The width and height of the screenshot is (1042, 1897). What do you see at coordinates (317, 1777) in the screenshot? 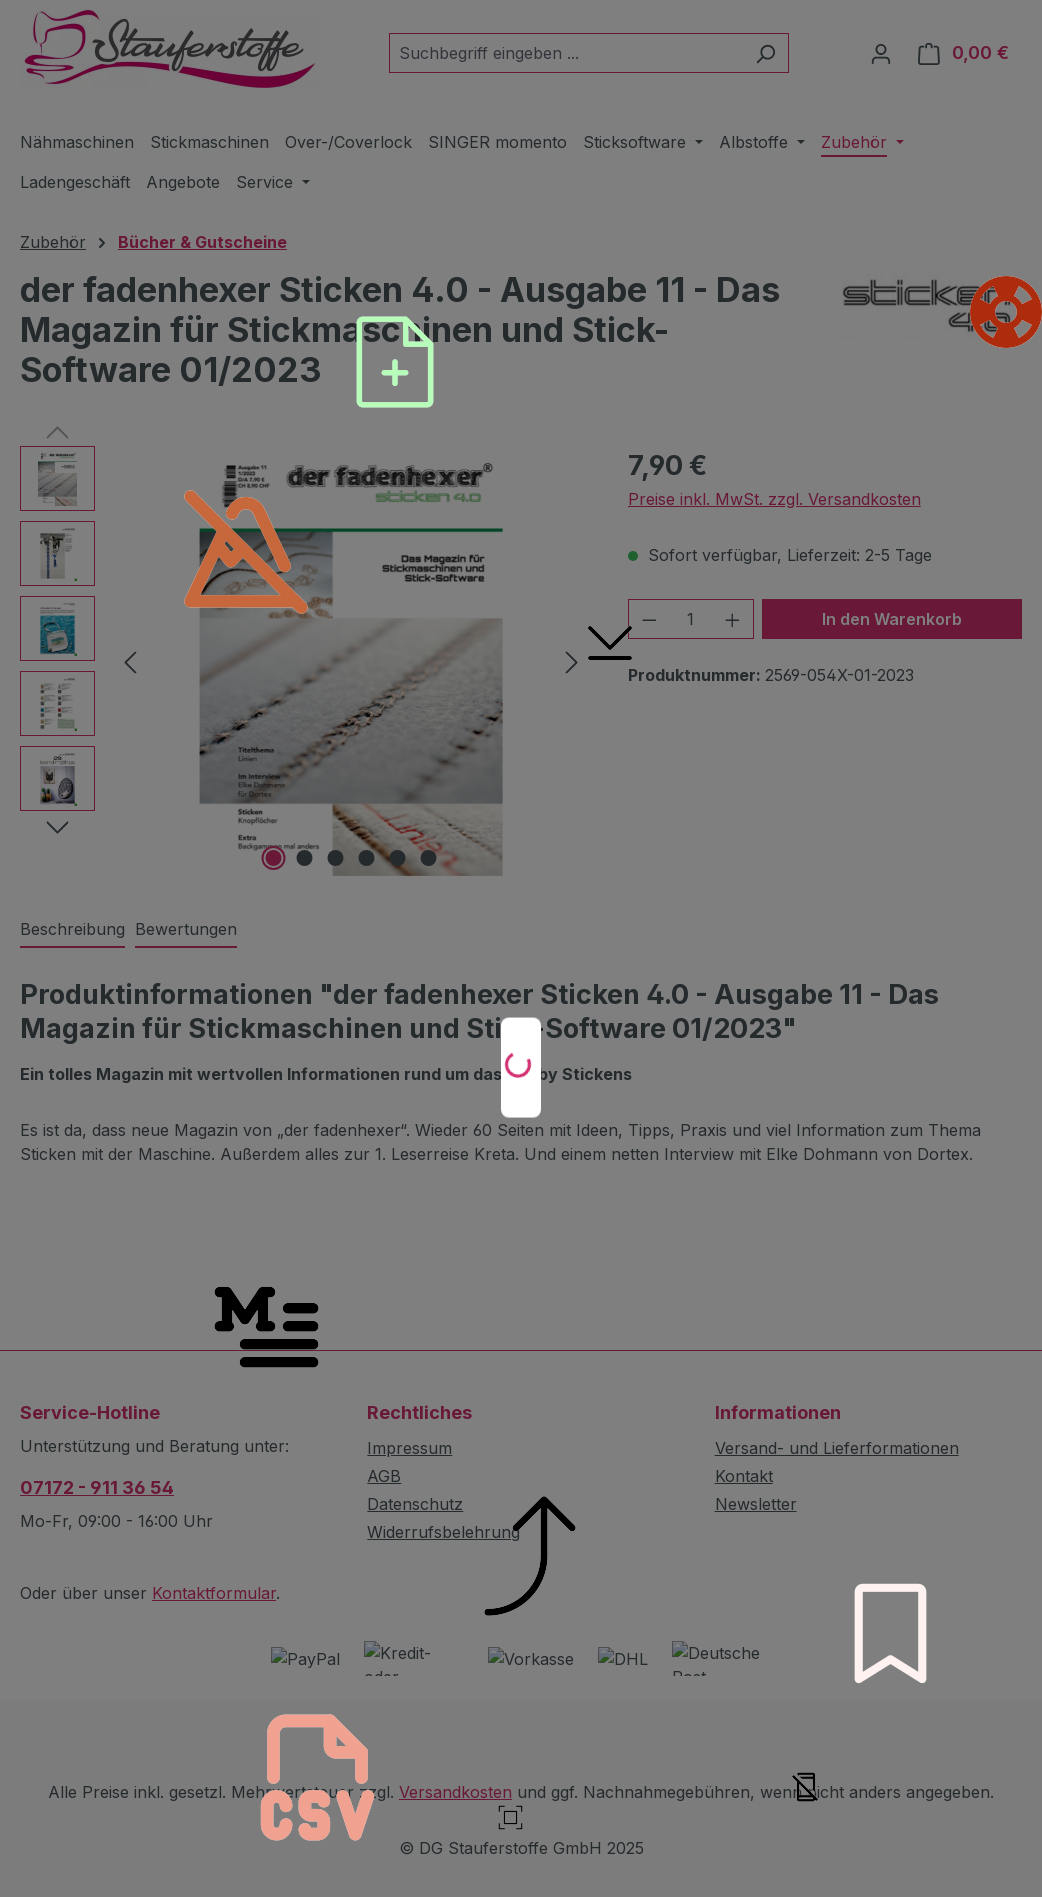
I see `indicates a CSV file type` at bounding box center [317, 1777].